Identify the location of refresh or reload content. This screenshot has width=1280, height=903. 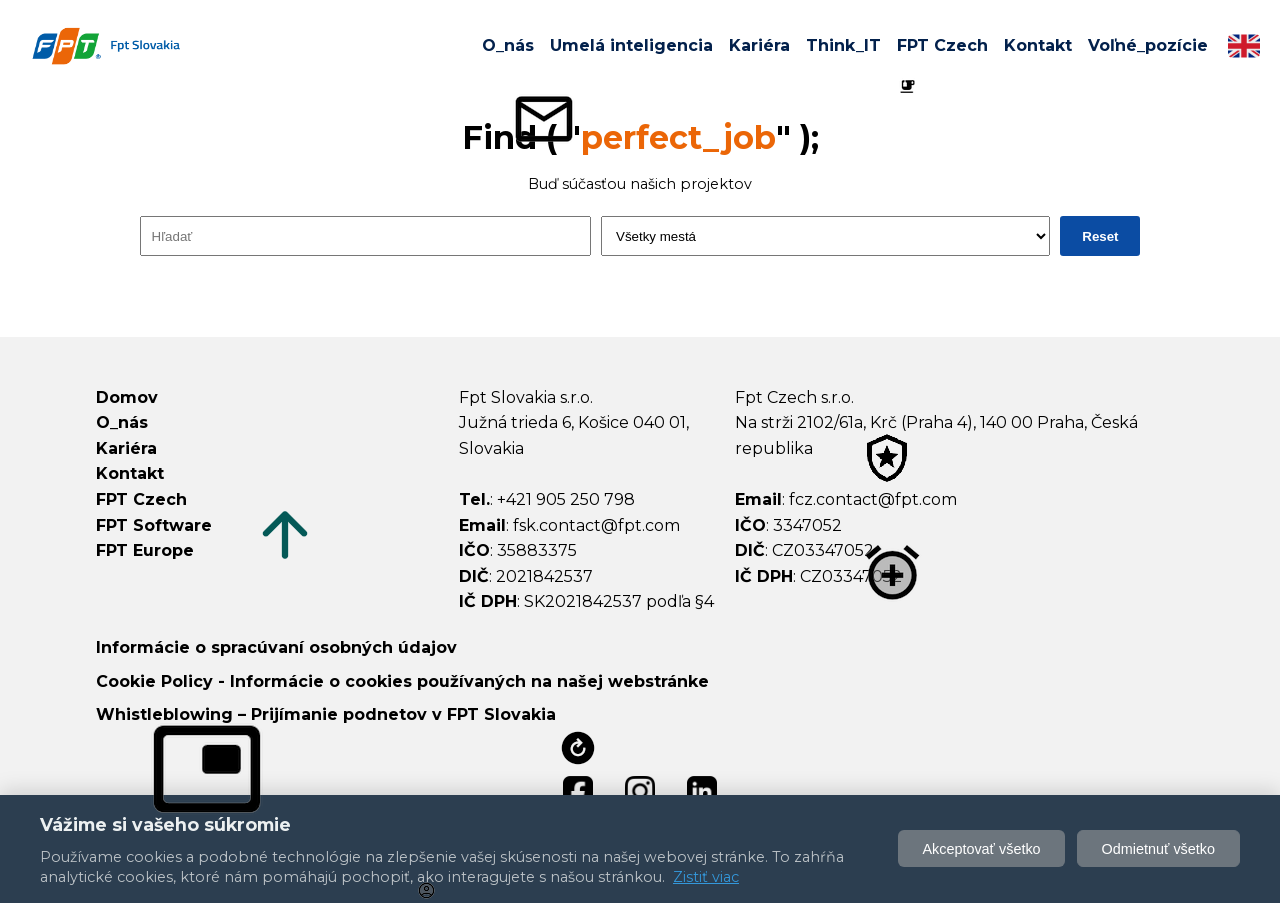
(578, 748).